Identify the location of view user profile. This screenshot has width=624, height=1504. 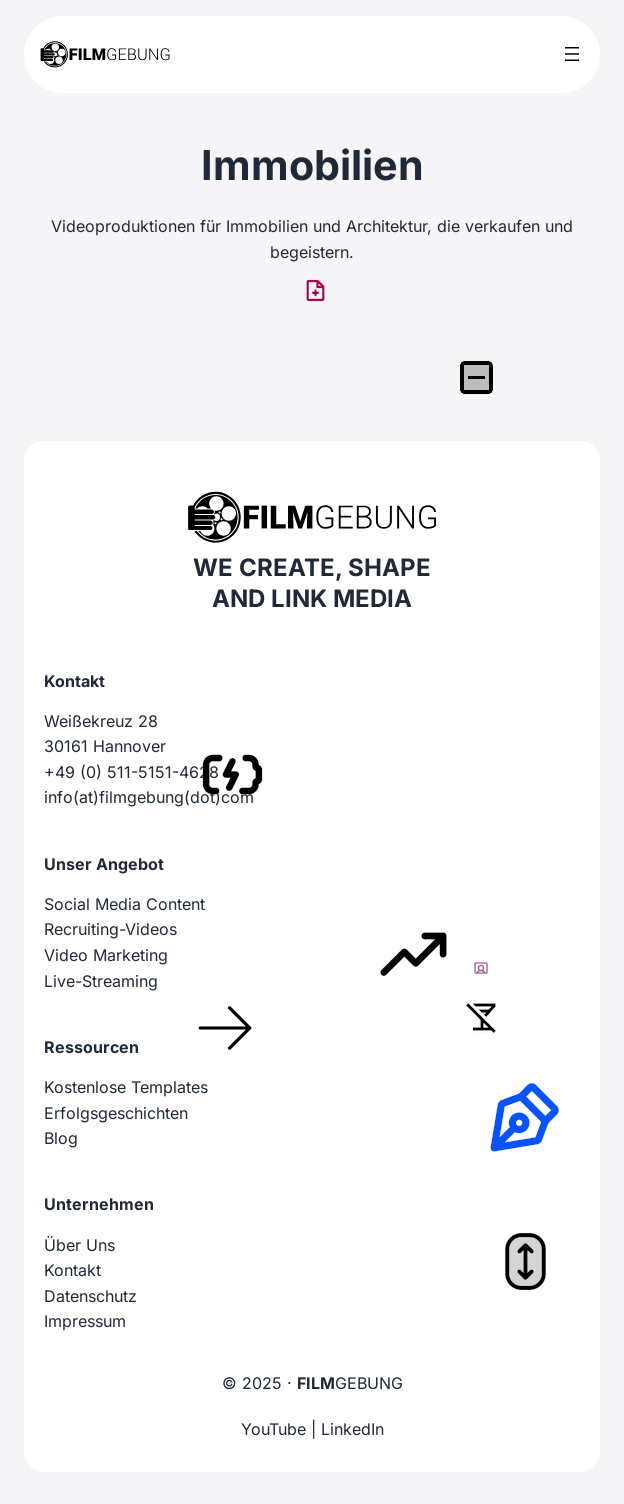
(481, 968).